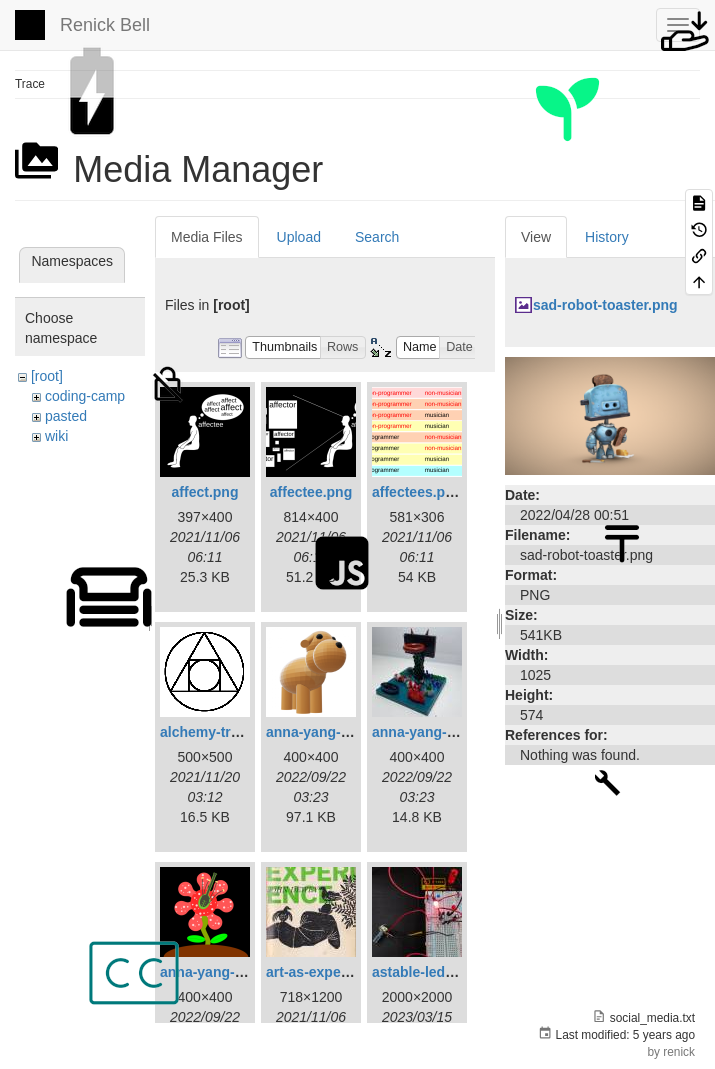 The width and height of the screenshot is (715, 1069). I want to click on indicates battery is charging at 50% capacity, so click(92, 91).